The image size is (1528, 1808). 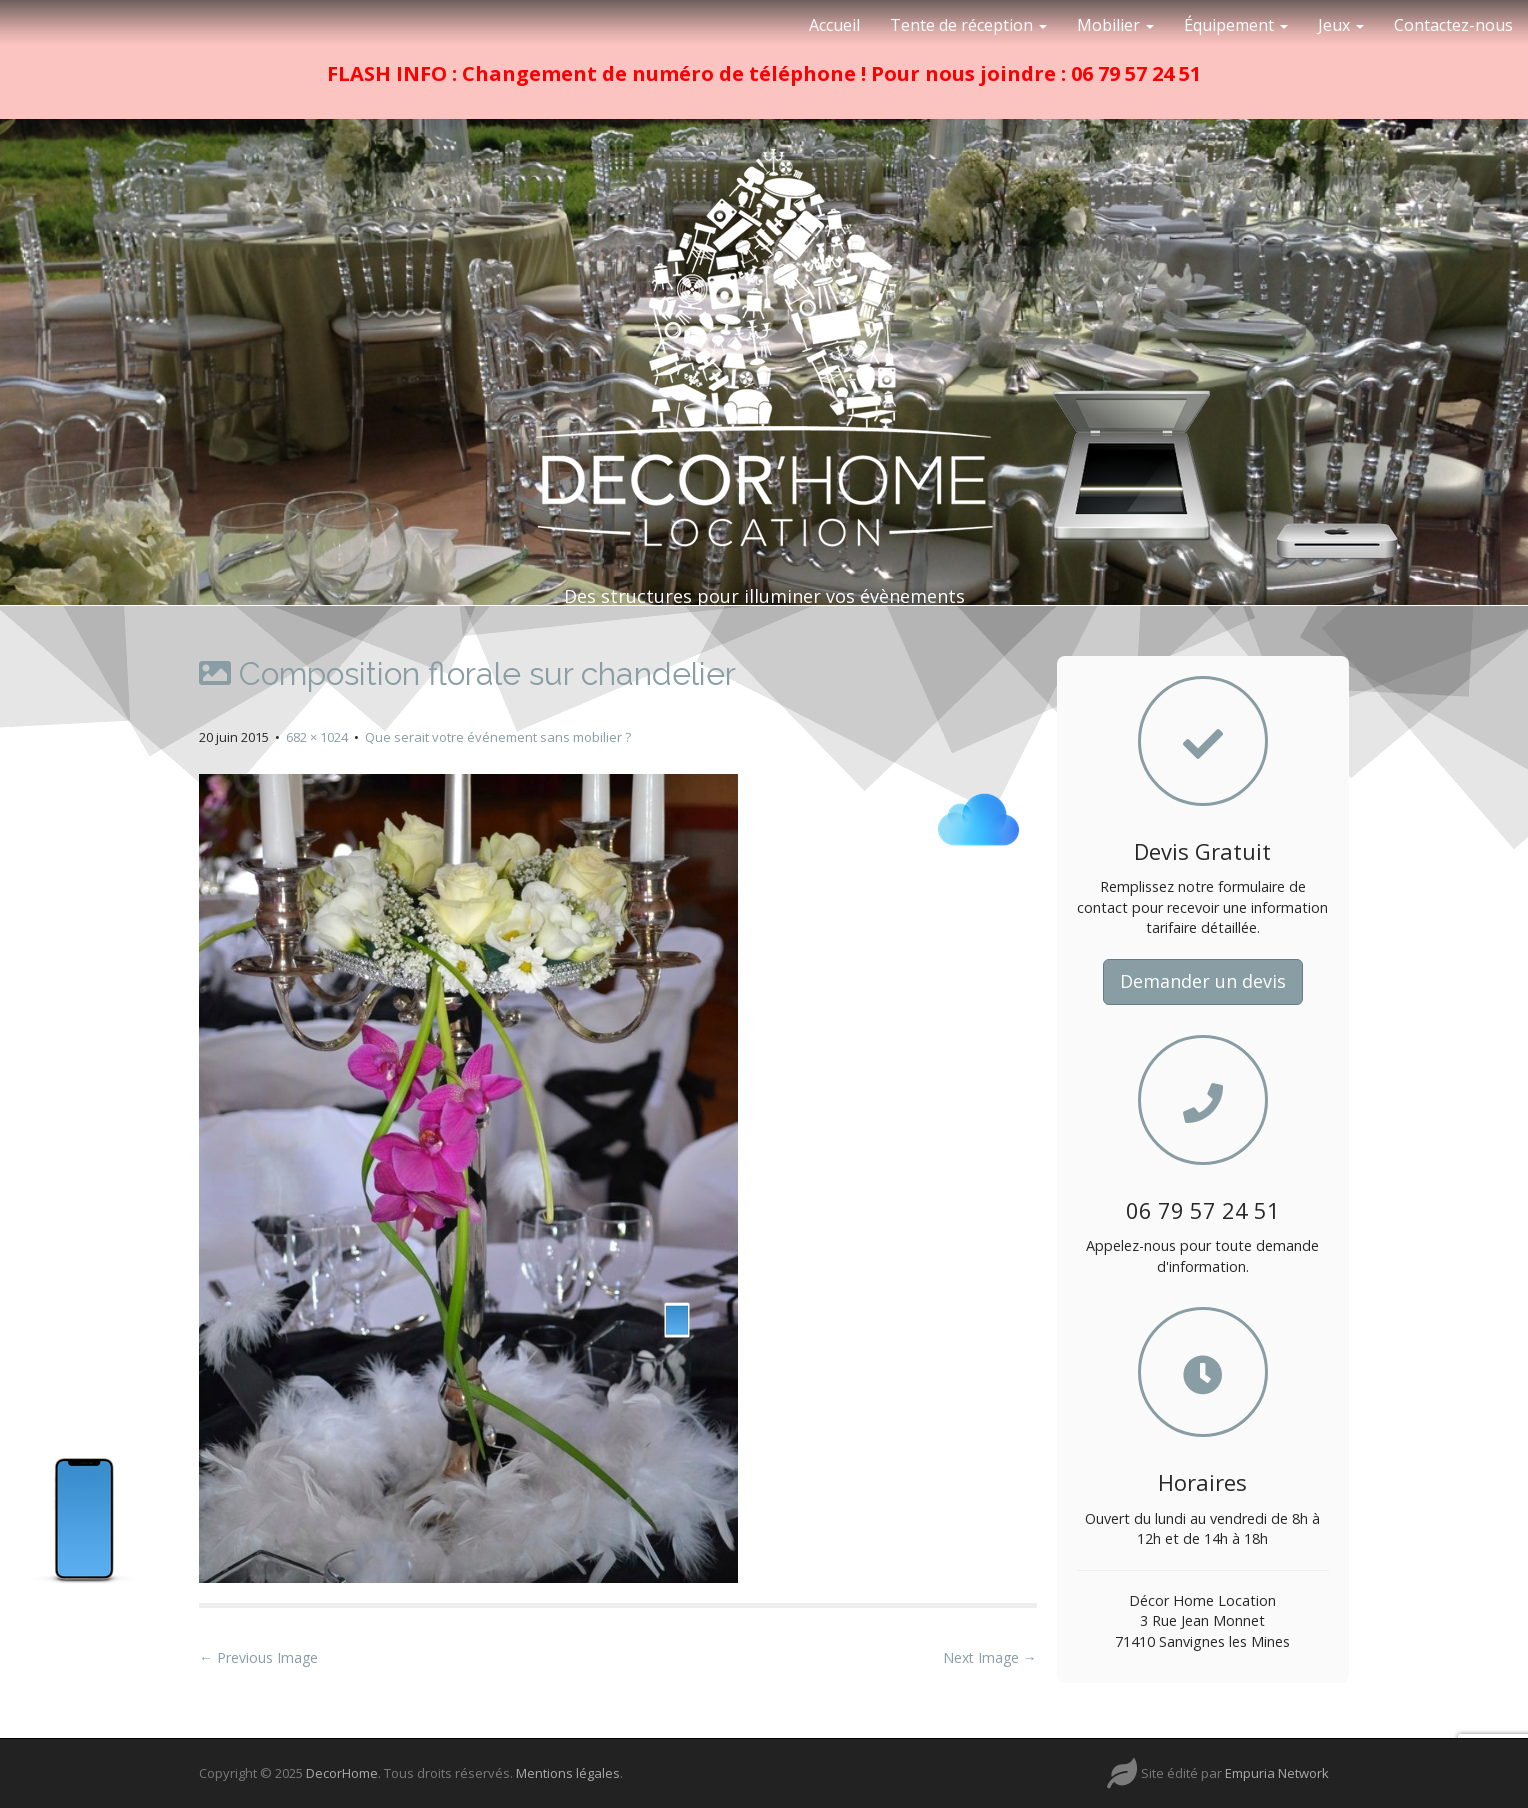 What do you see at coordinates (677, 1320) in the screenshot?
I see `manage connected iPad device` at bounding box center [677, 1320].